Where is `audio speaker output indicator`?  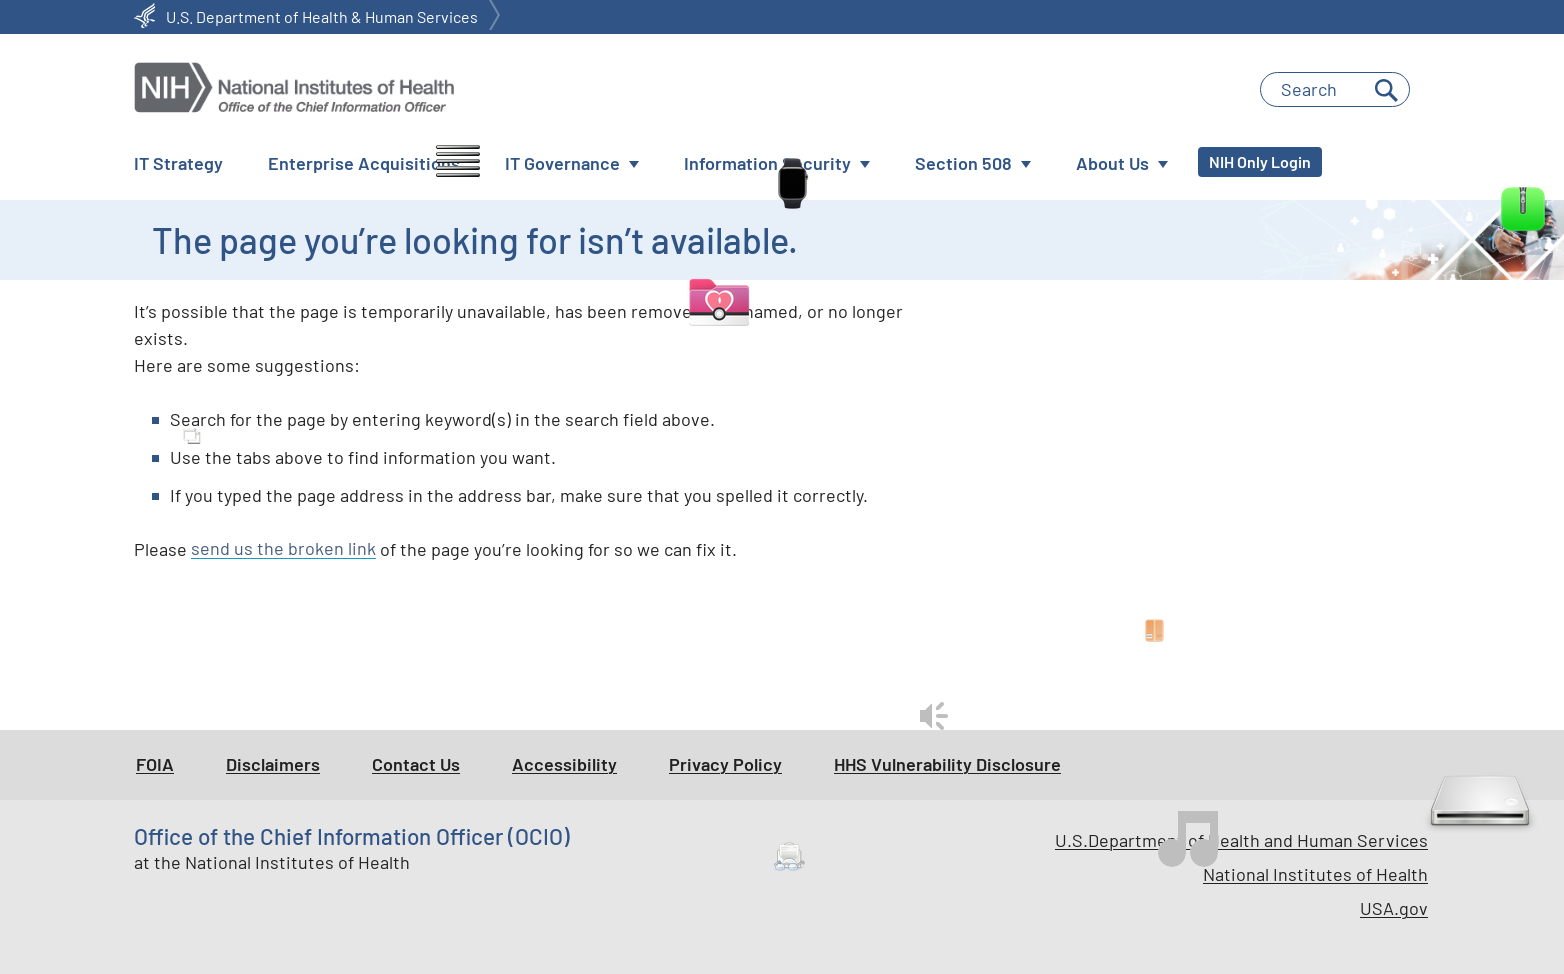
audio speaker output indicator is located at coordinates (934, 716).